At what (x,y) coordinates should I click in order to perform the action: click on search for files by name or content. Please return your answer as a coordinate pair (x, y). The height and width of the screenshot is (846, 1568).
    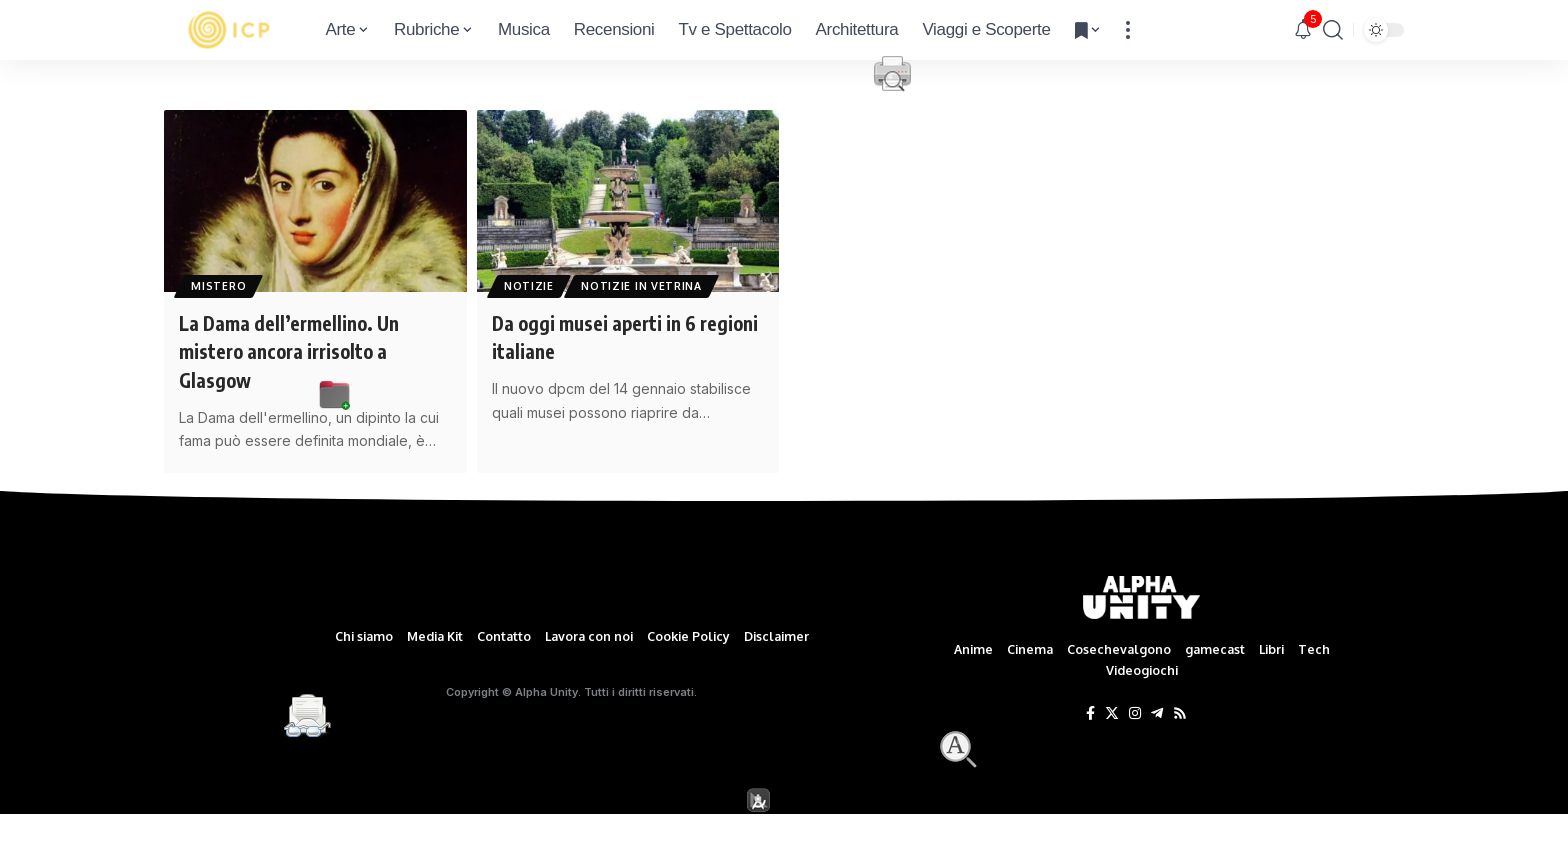
    Looking at the image, I should click on (958, 749).